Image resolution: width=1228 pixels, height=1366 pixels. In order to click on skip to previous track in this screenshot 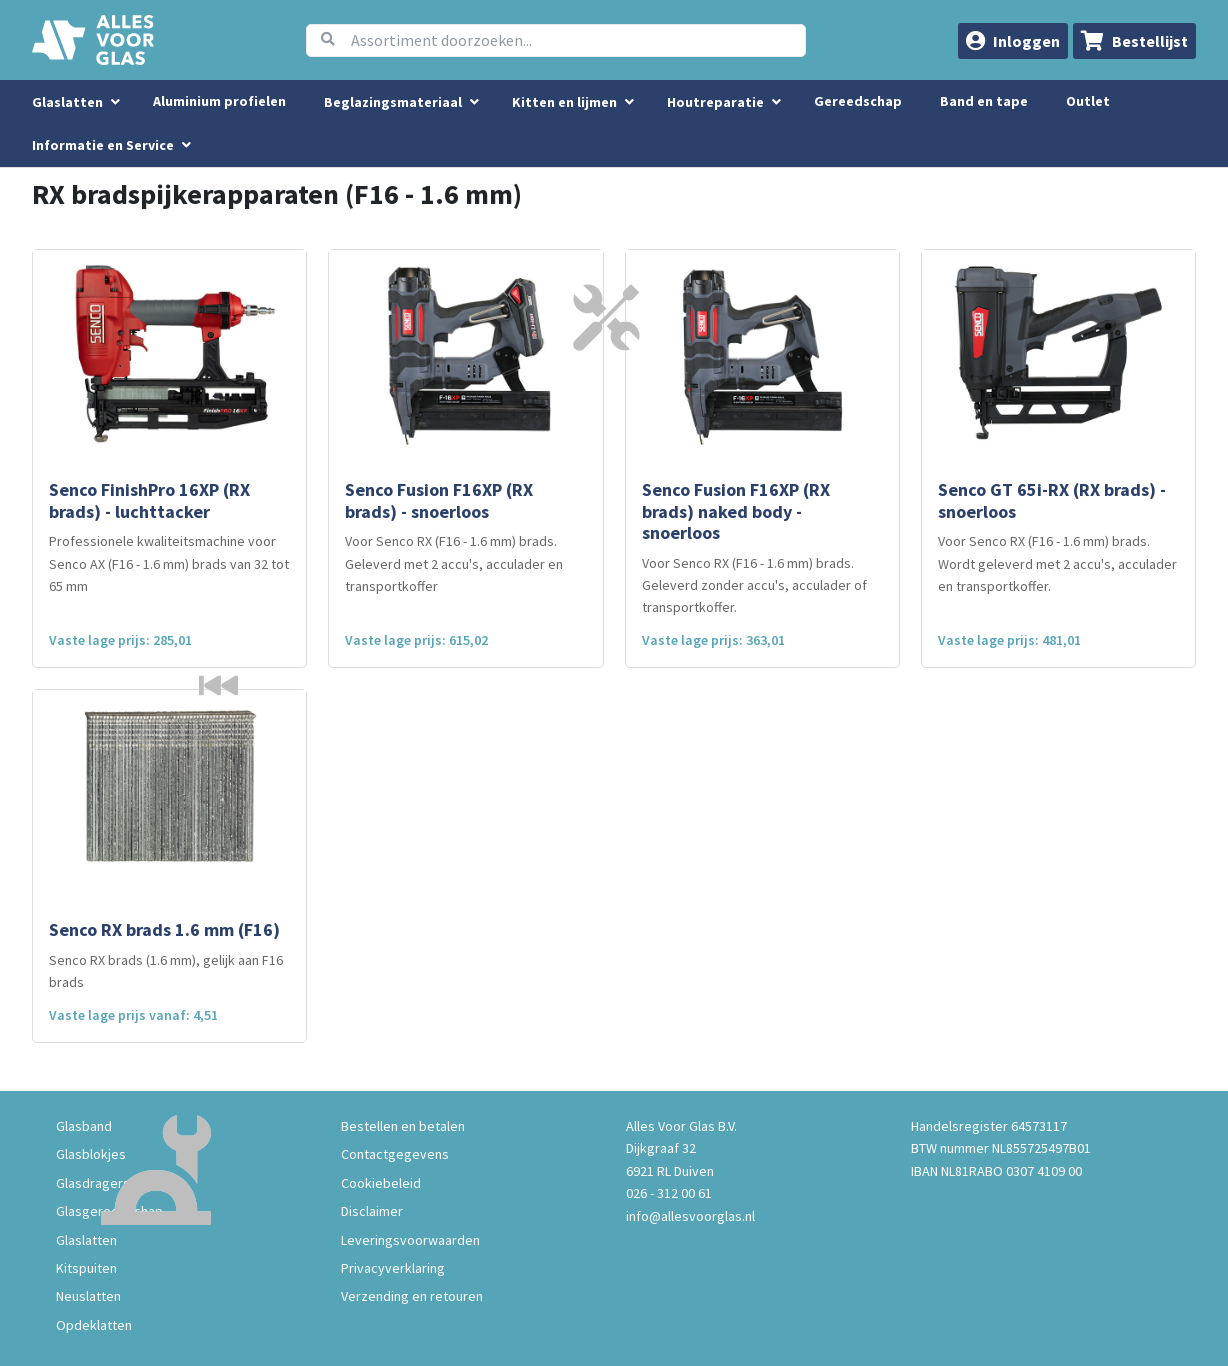, I will do `click(218, 685)`.